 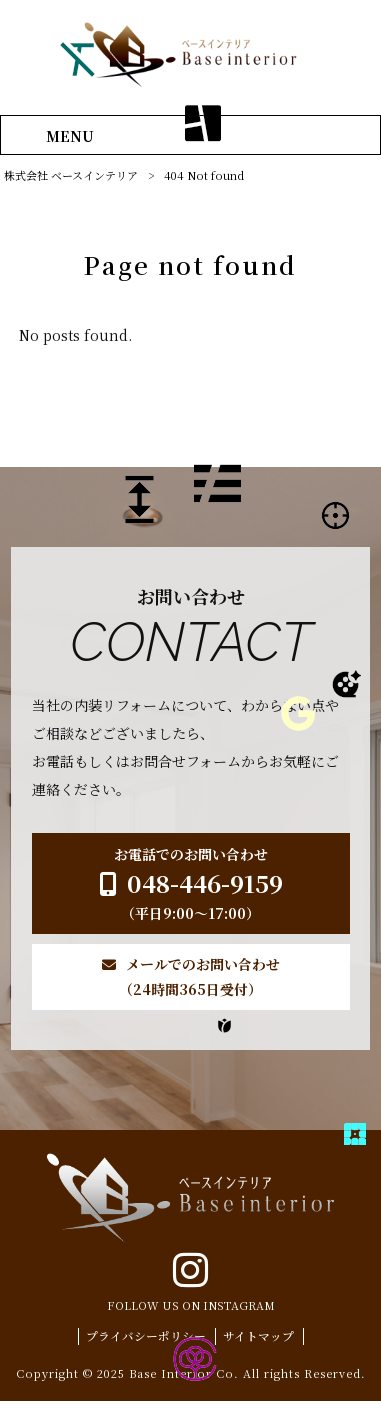 I want to click on center or focus on current location, so click(x=335, y=515).